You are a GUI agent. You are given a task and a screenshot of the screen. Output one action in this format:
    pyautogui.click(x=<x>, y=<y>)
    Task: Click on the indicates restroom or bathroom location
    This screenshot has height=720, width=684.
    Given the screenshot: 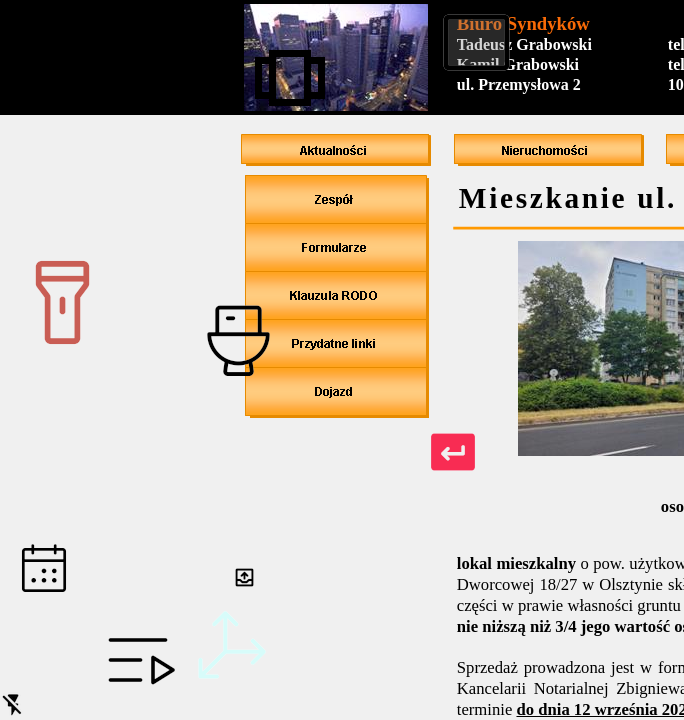 What is the action you would take?
    pyautogui.click(x=238, y=339)
    